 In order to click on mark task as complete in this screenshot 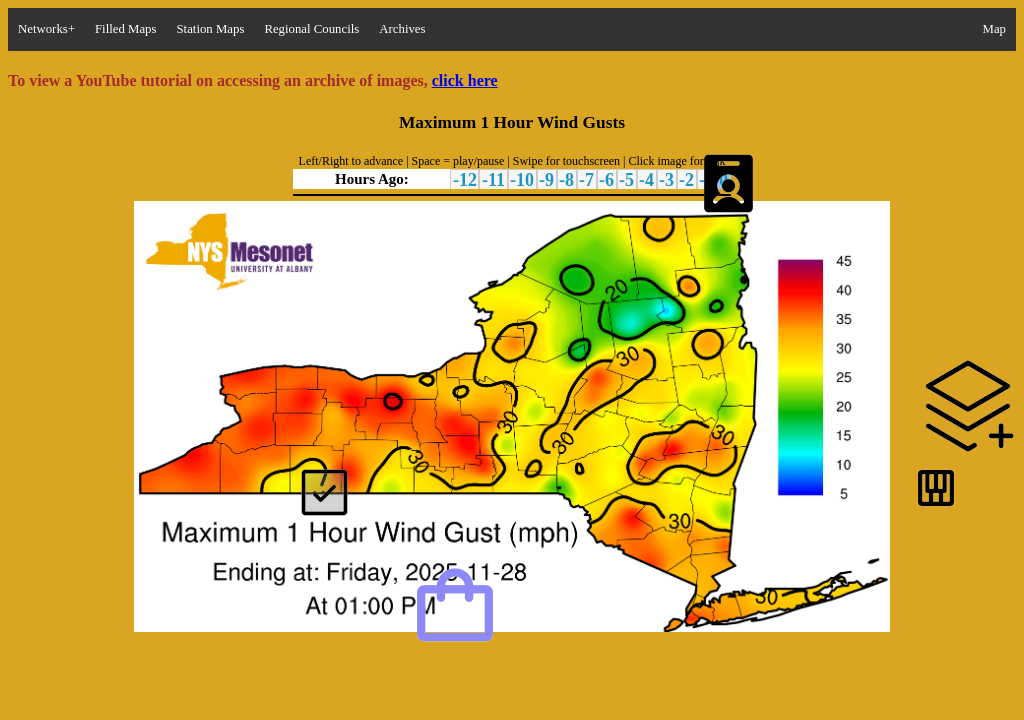, I will do `click(324, 492)`.